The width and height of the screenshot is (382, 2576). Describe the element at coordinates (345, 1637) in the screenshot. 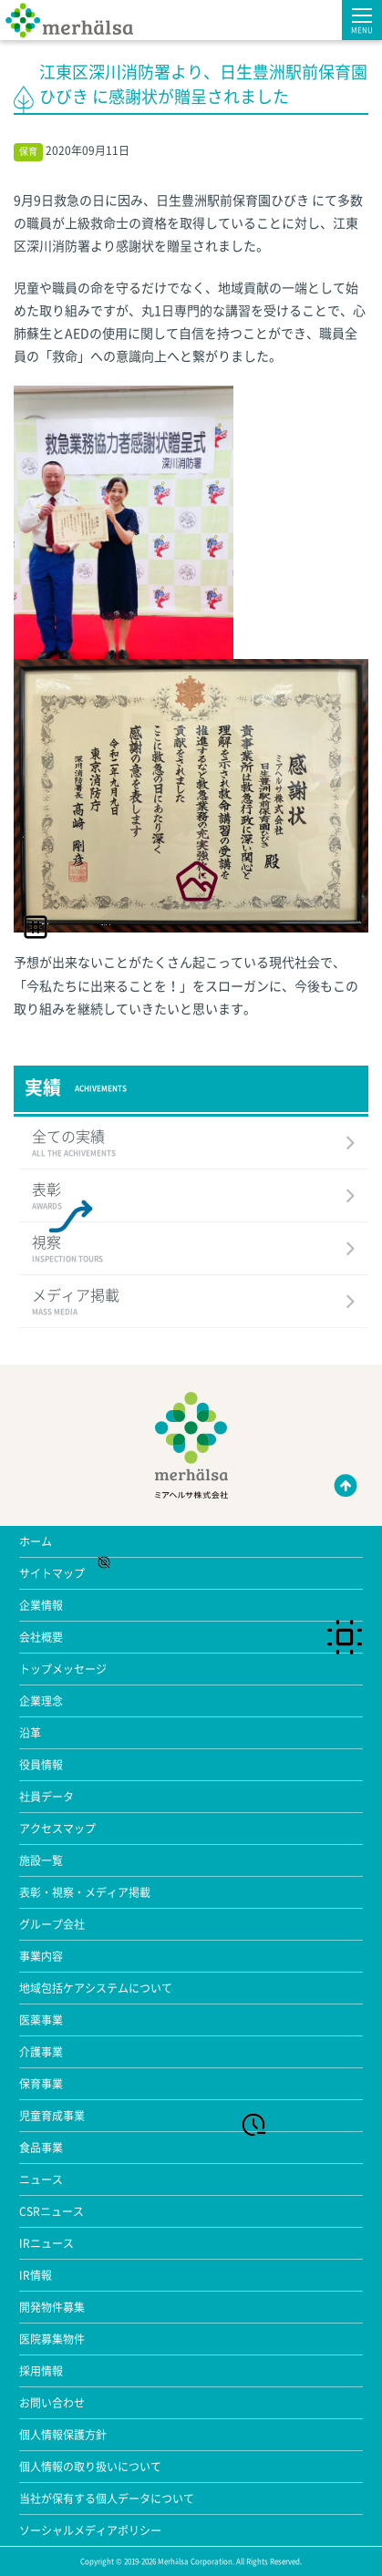

I see `select or define an artboard area` at that location.